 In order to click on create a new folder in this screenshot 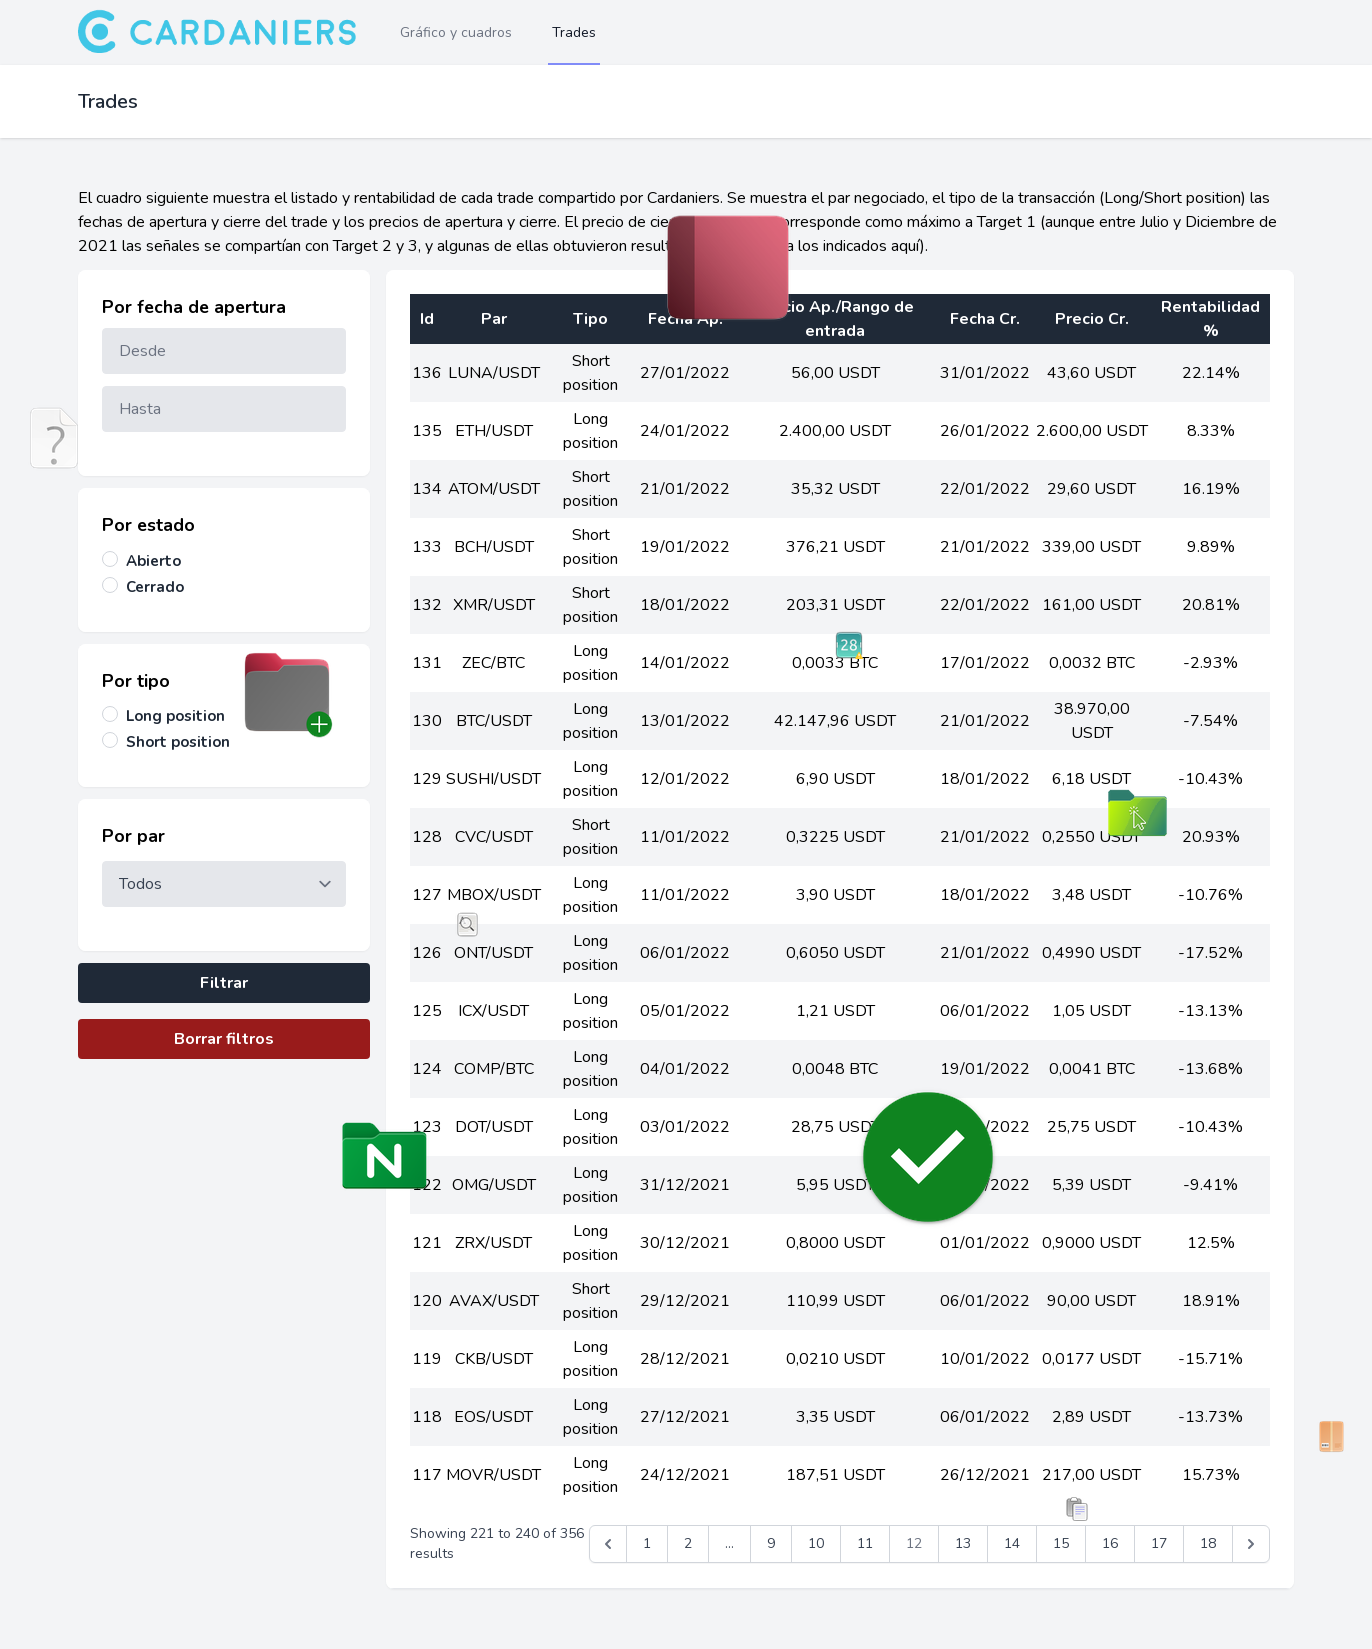, I will do `click(287, 692)`.